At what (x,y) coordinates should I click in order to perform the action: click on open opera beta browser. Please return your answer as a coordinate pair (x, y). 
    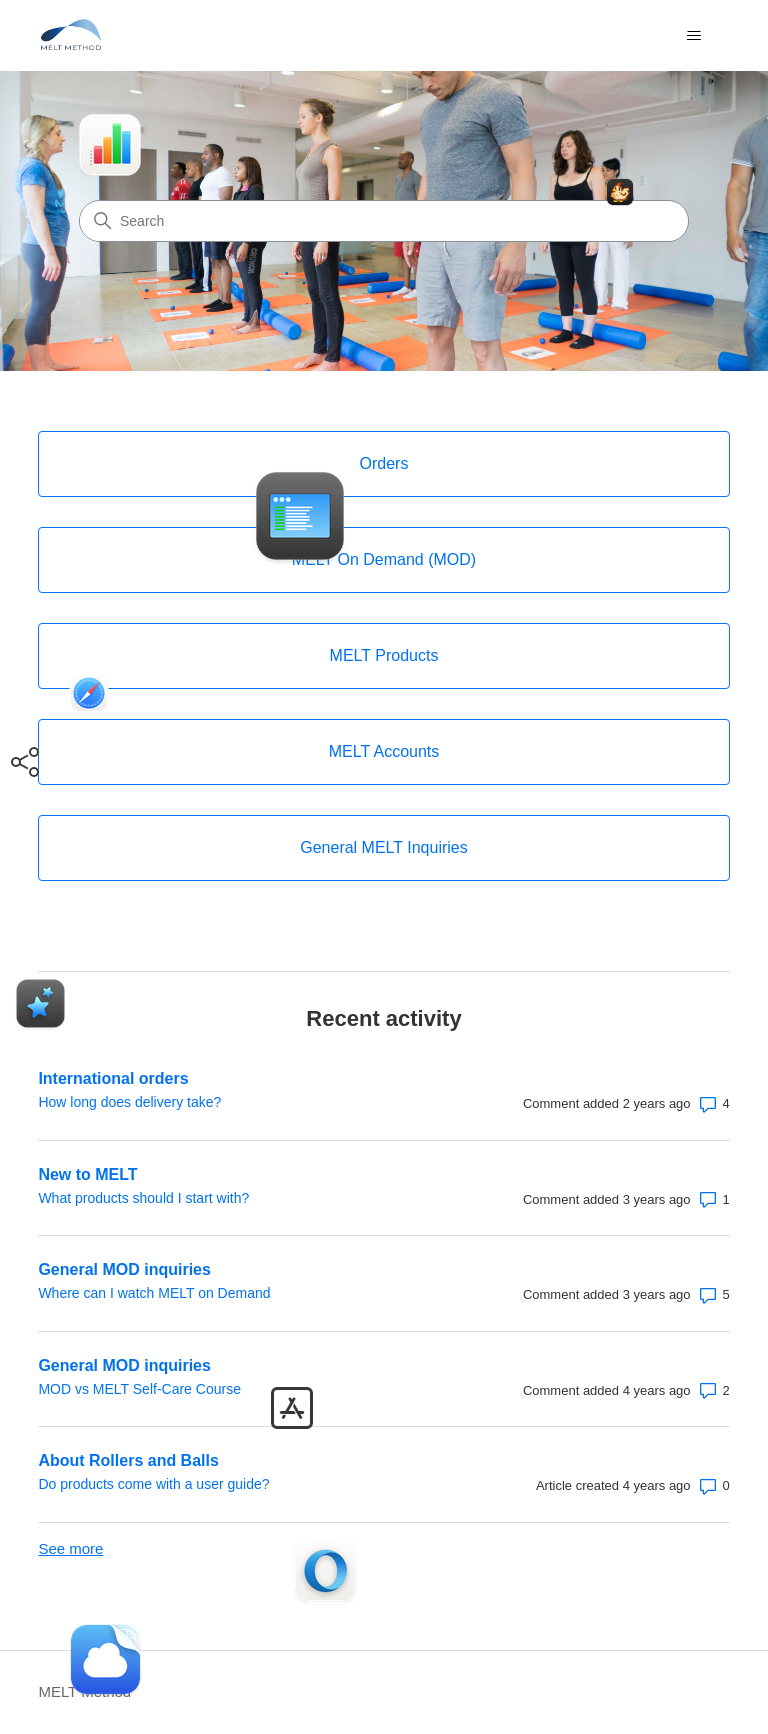
    Looking at the image, I should click on (325, 1570).